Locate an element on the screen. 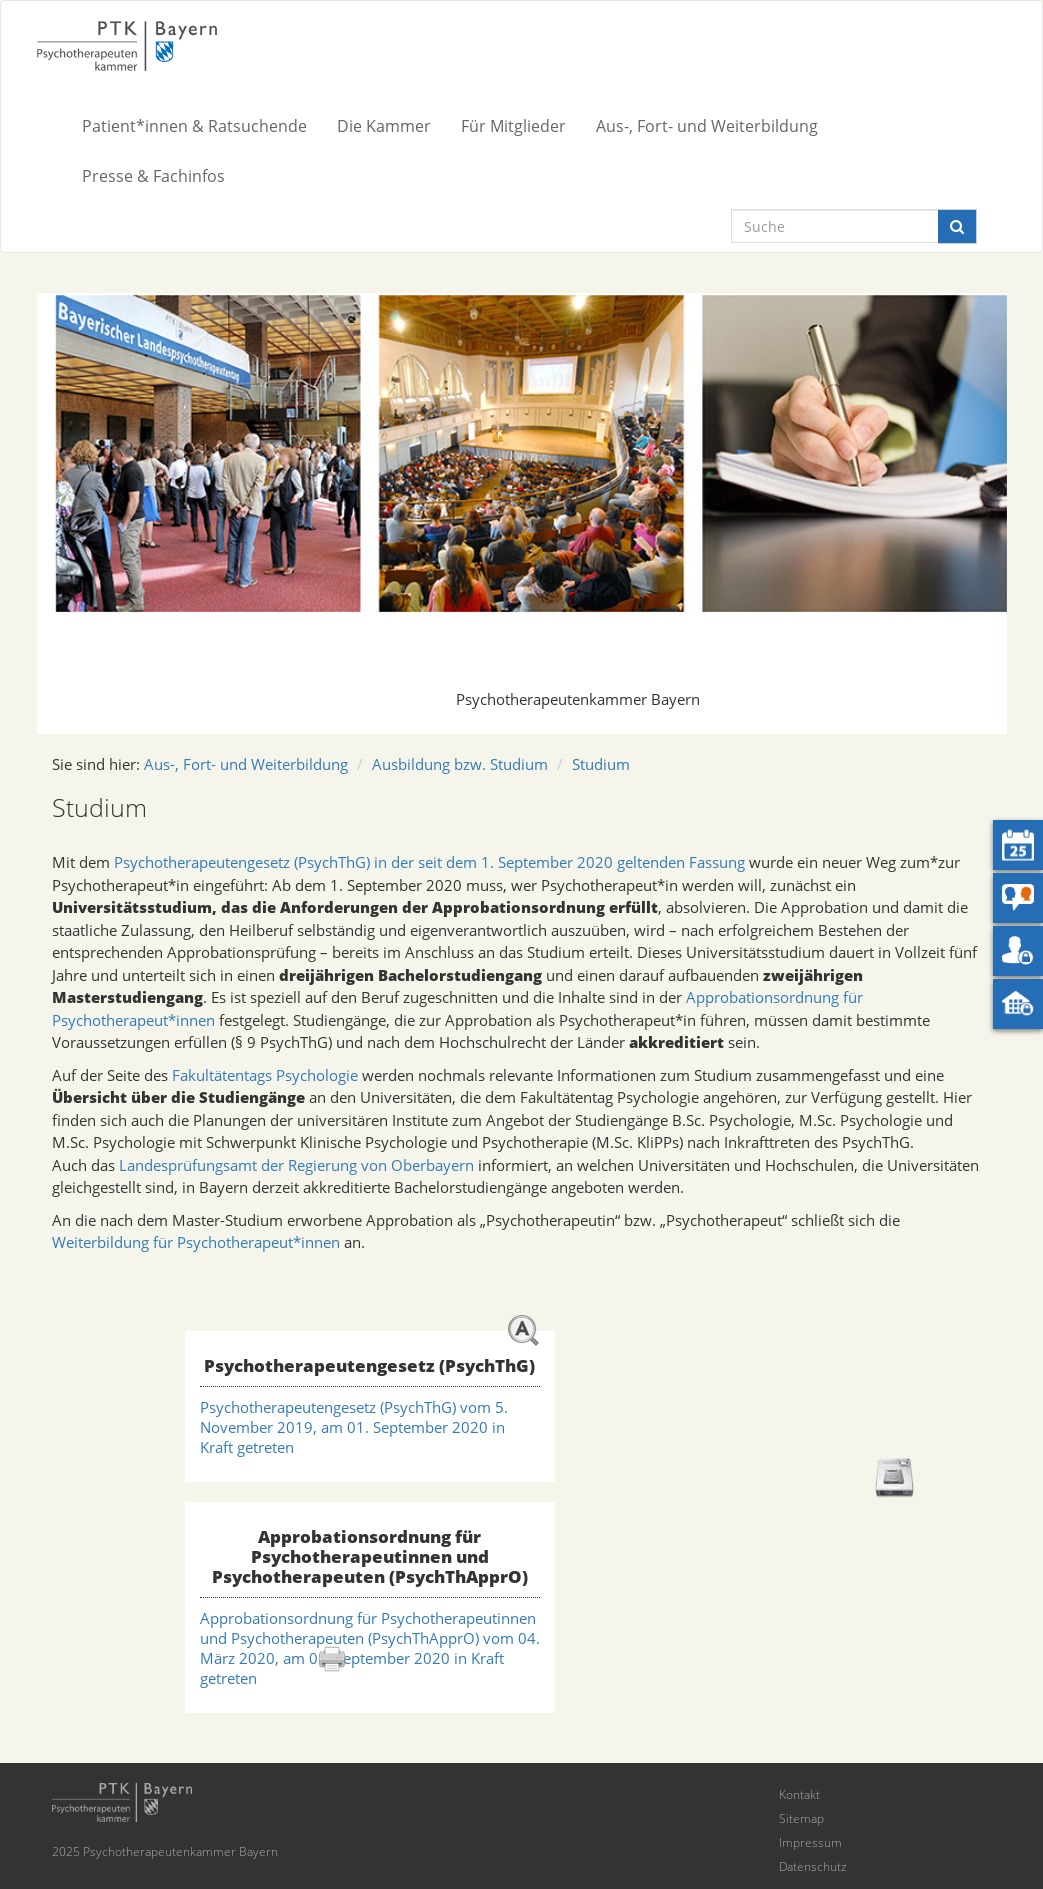  mount or access a disk image file is located at coordinates (894, 1477).